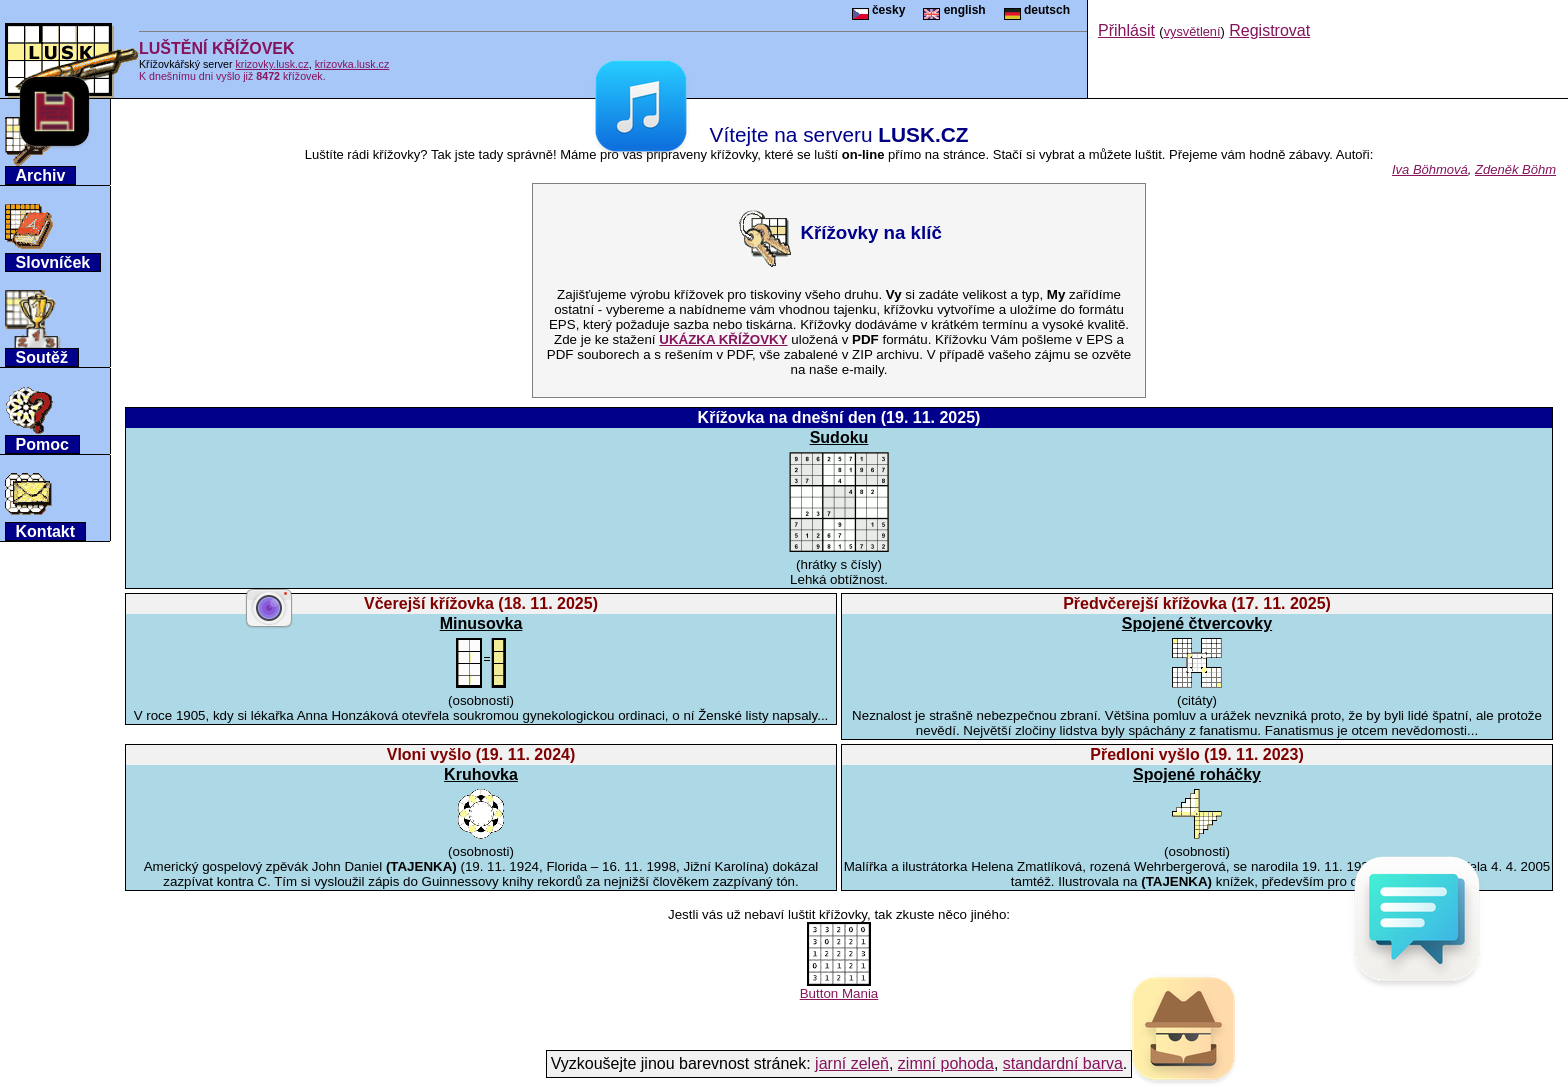 The width and height of the screenshot is (1568, 1090). Describe the element at coordinates (1417, 919) in the screenshot. I see `open neochat messaging app` at that location.